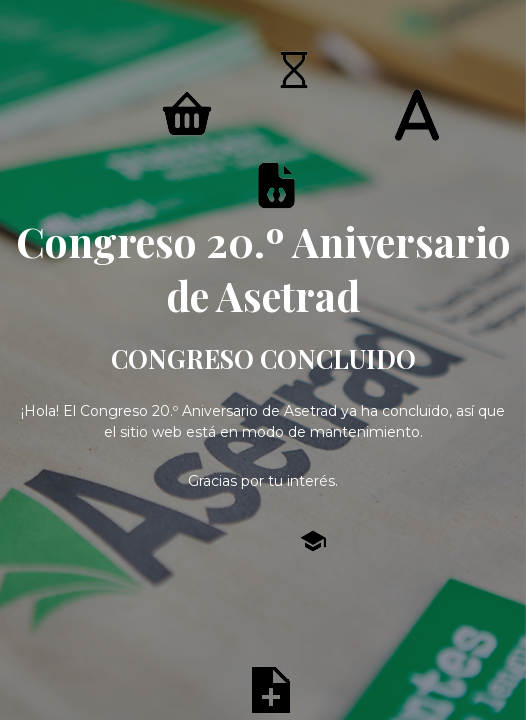 The height and width of the screenshot is (720, 526). What do you see at coordinates (313, 541) in the screenshot?
I see `access education or school-related features` at bounding box center [313, 541].